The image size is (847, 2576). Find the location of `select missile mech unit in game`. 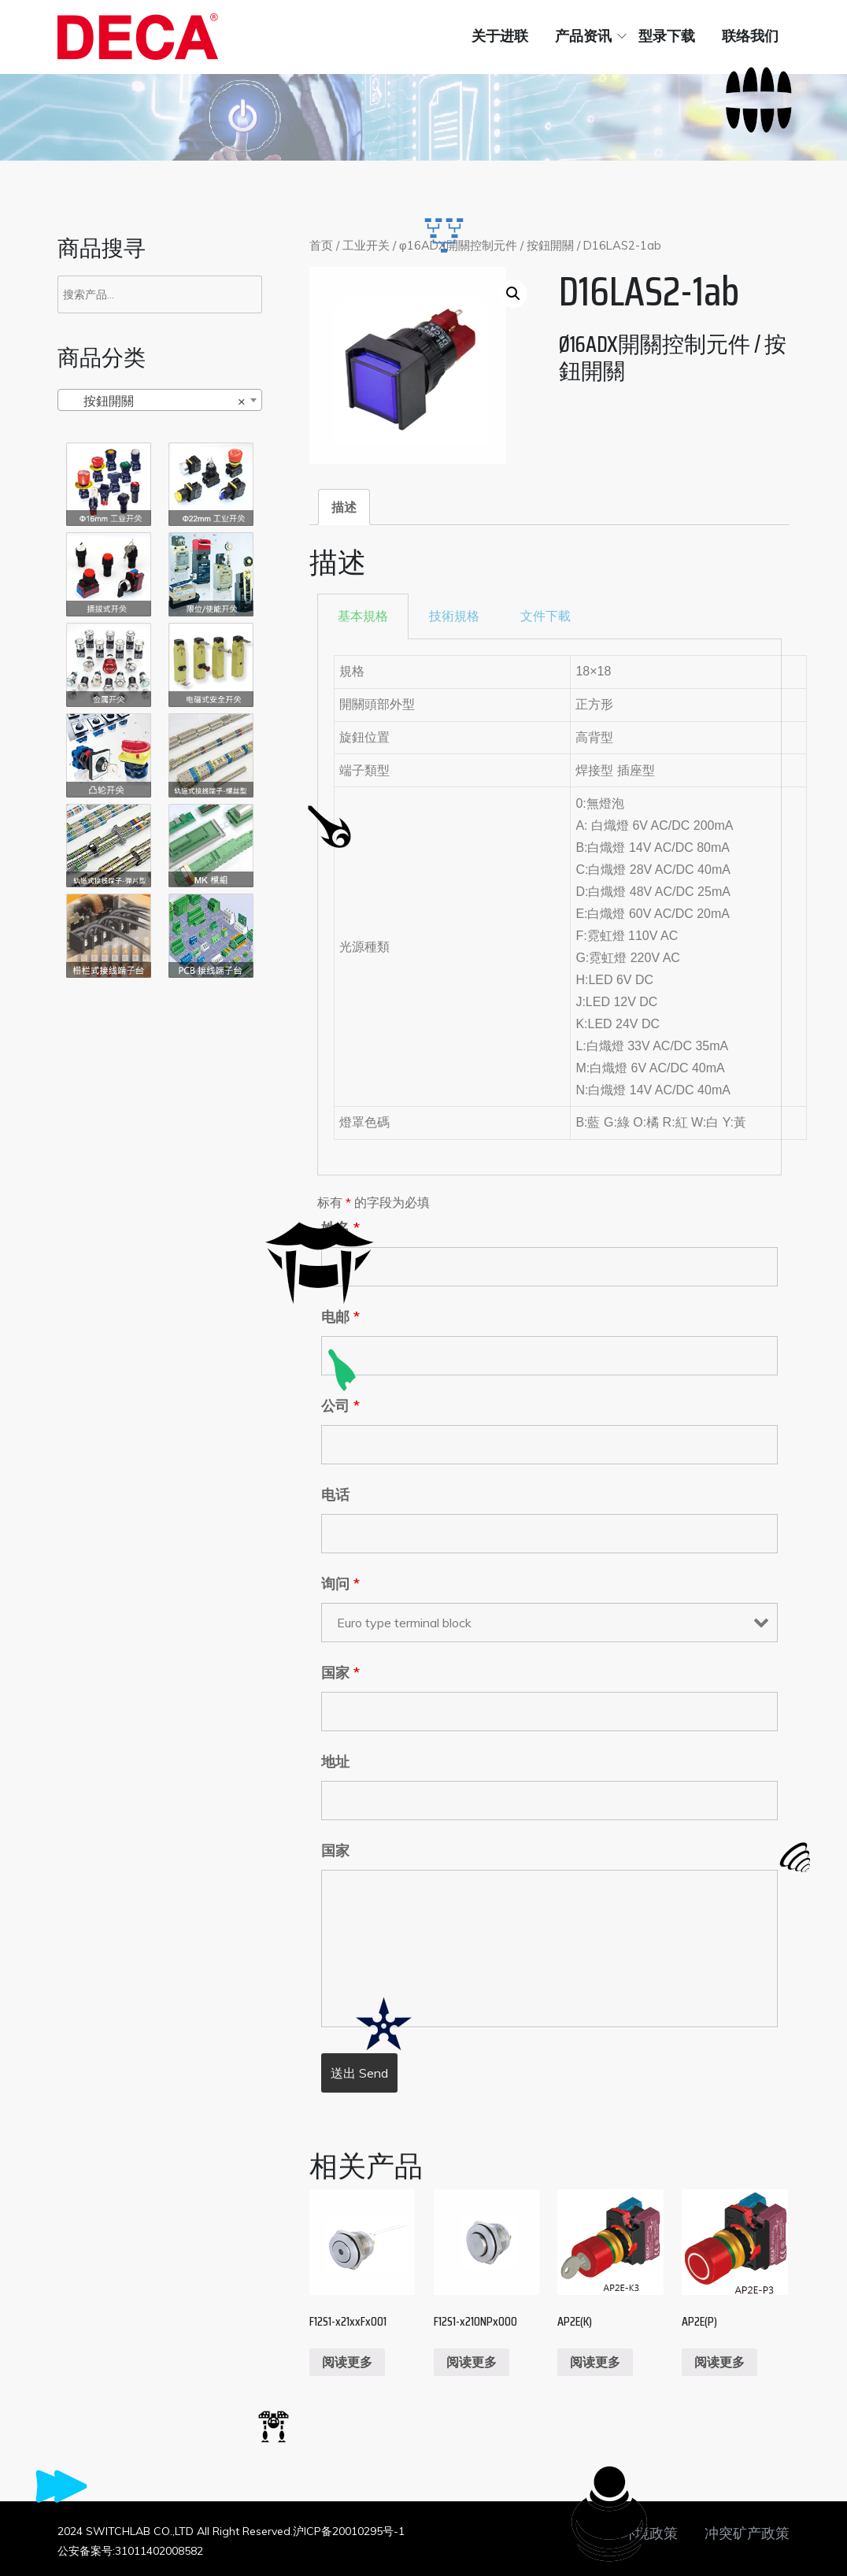

select missile mech unit in game is located at coordinates (273, 2426).